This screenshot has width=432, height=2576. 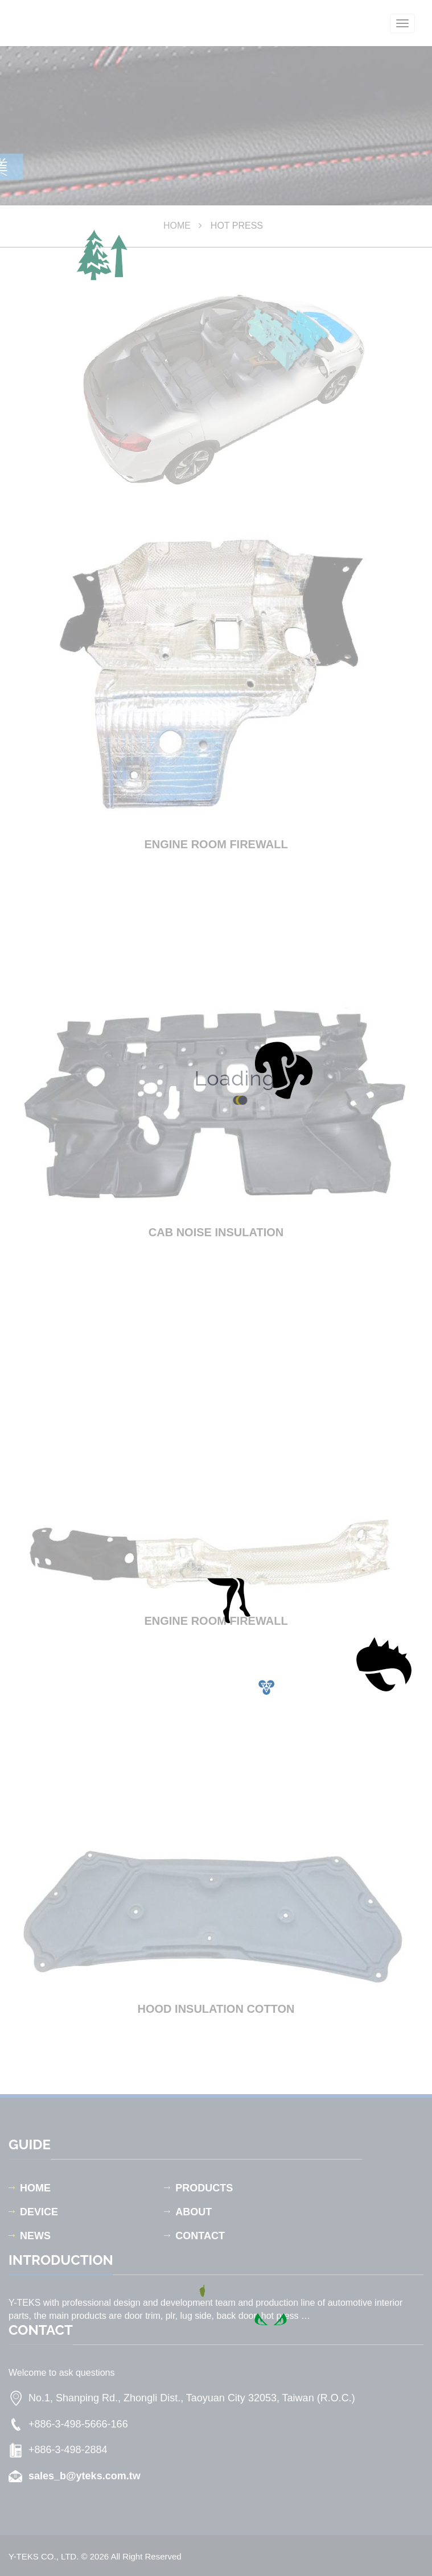 I want to click on indicates an enemy or hostile character, so click(x=270, y=2319).